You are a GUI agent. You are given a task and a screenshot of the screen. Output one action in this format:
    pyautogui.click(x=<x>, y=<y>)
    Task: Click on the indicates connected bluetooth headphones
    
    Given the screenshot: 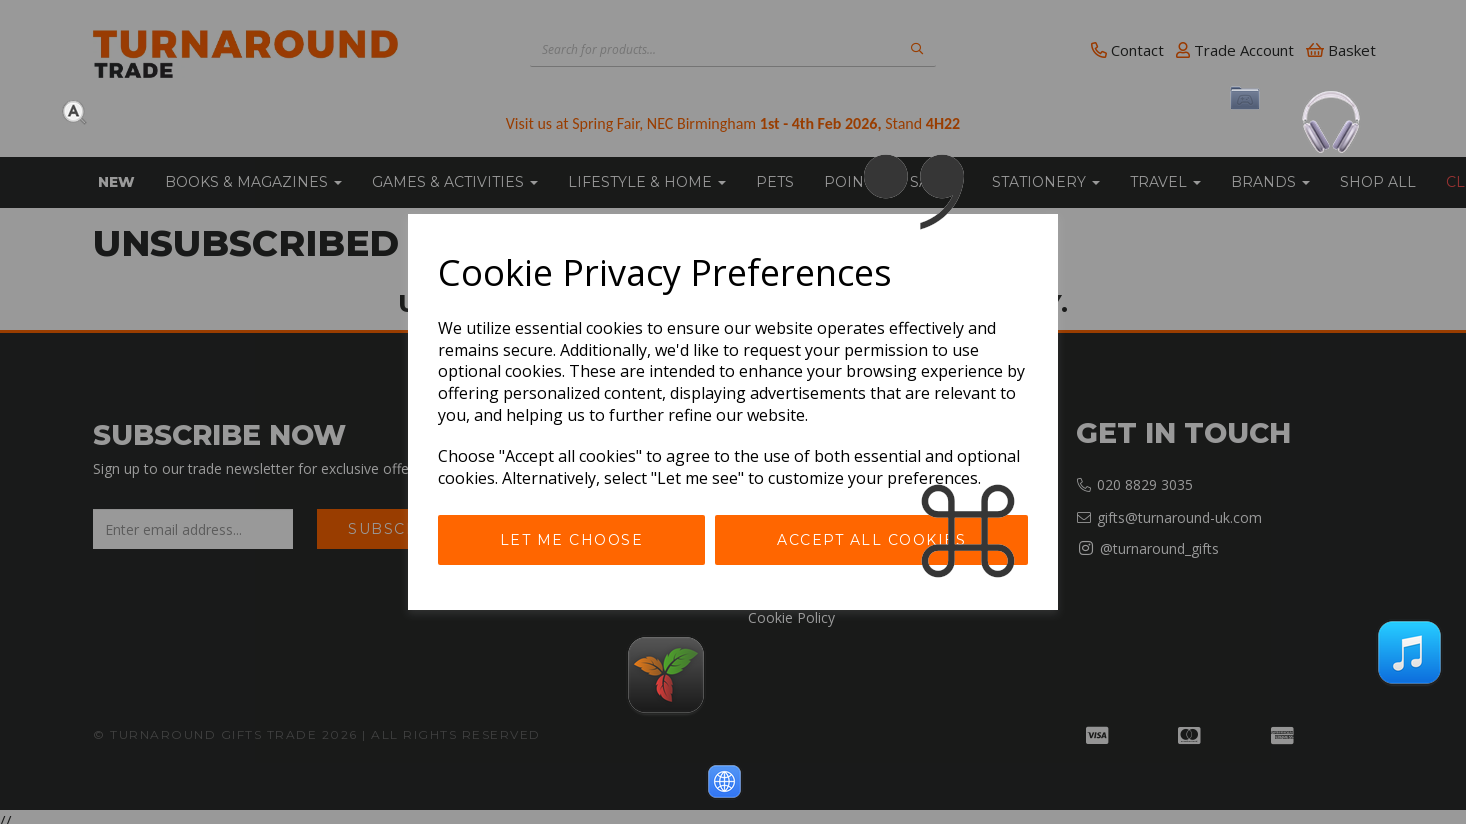 What is the action you would take?
    pyautogui.click(x=1331, y=122)
    